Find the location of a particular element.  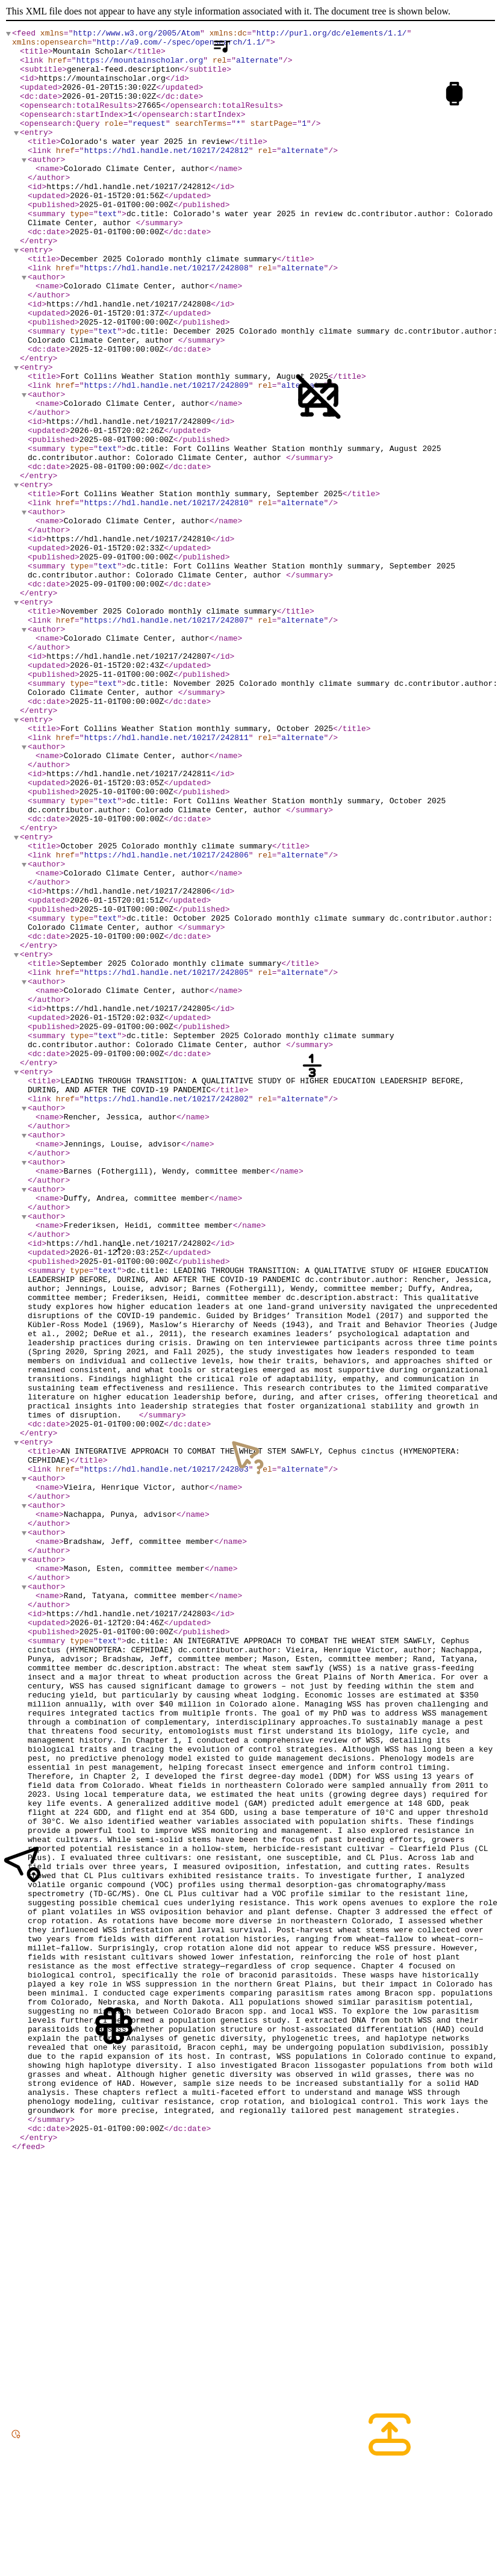

open Slack workspace is located at coordinates (114, 2026).